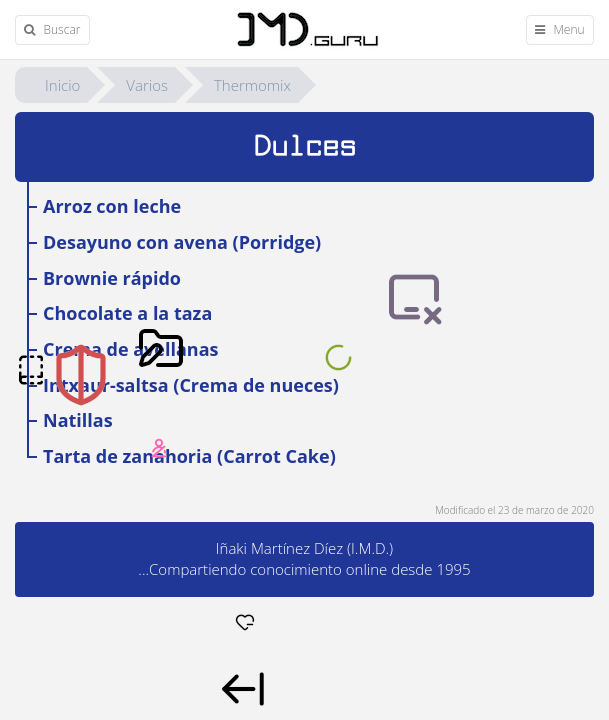 The width and height of the screenshot is (609, 720). What do you see at coordinates (161, 349) in the screenshot?
I see `rename or edit a folder` at bounding box center [161, 349].